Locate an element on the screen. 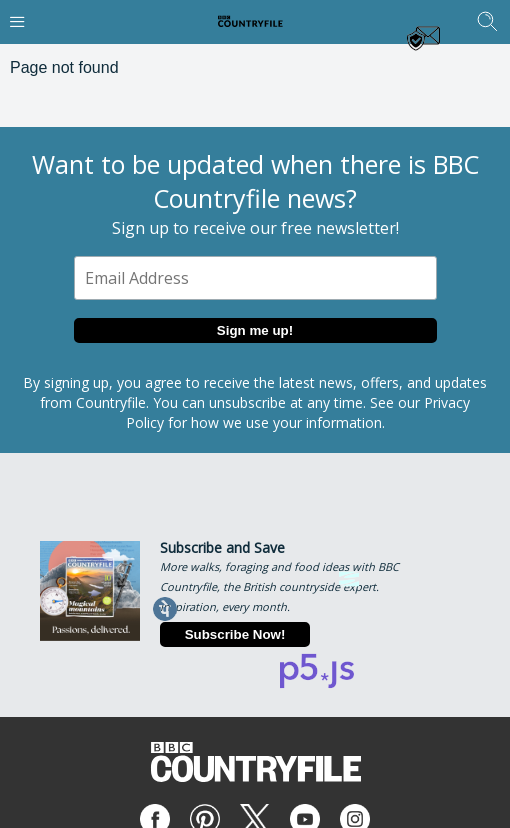  open PhonePe payment app is located at coordinates (165, 609).